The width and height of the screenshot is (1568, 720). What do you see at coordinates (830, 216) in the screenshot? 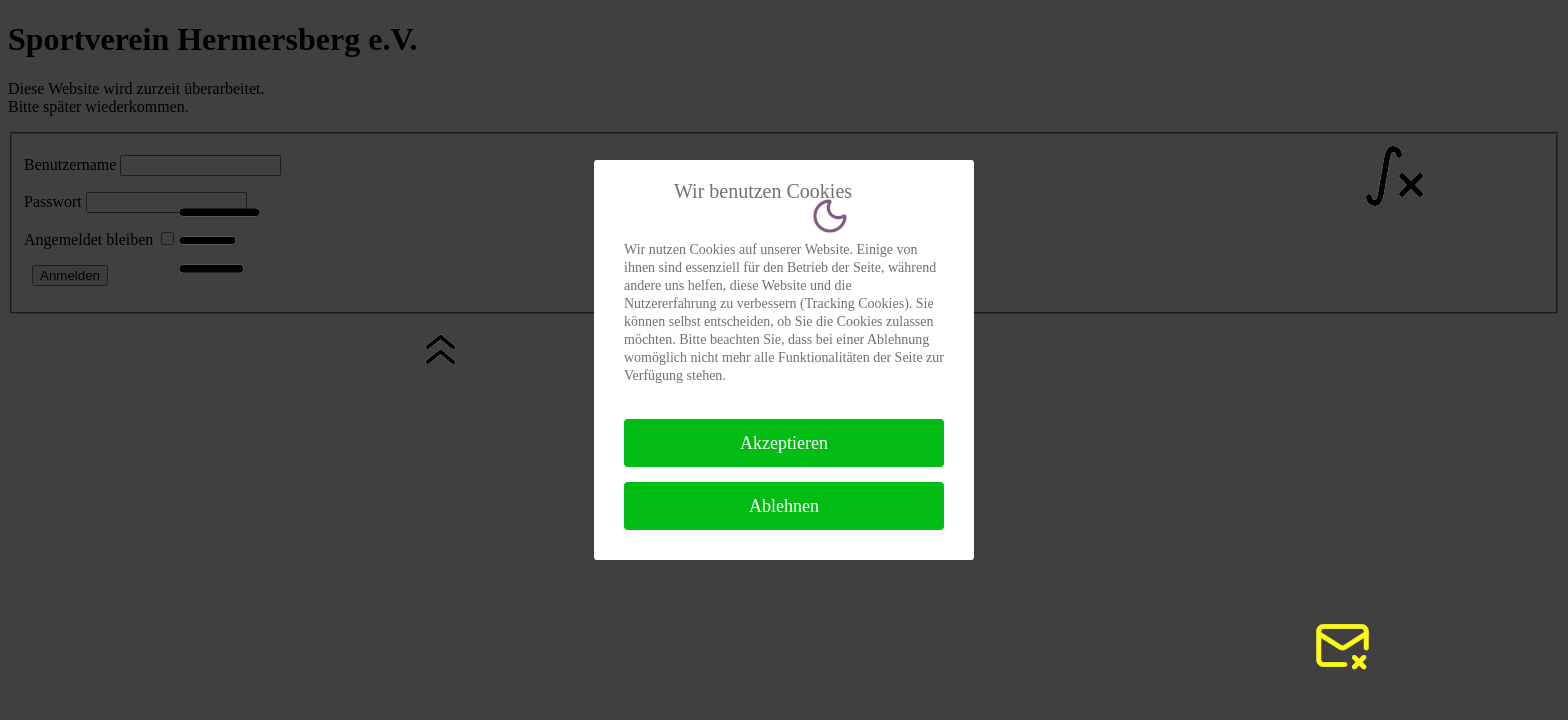
I see `toggle dark mode or night theme` at bounding box center [830, 216].